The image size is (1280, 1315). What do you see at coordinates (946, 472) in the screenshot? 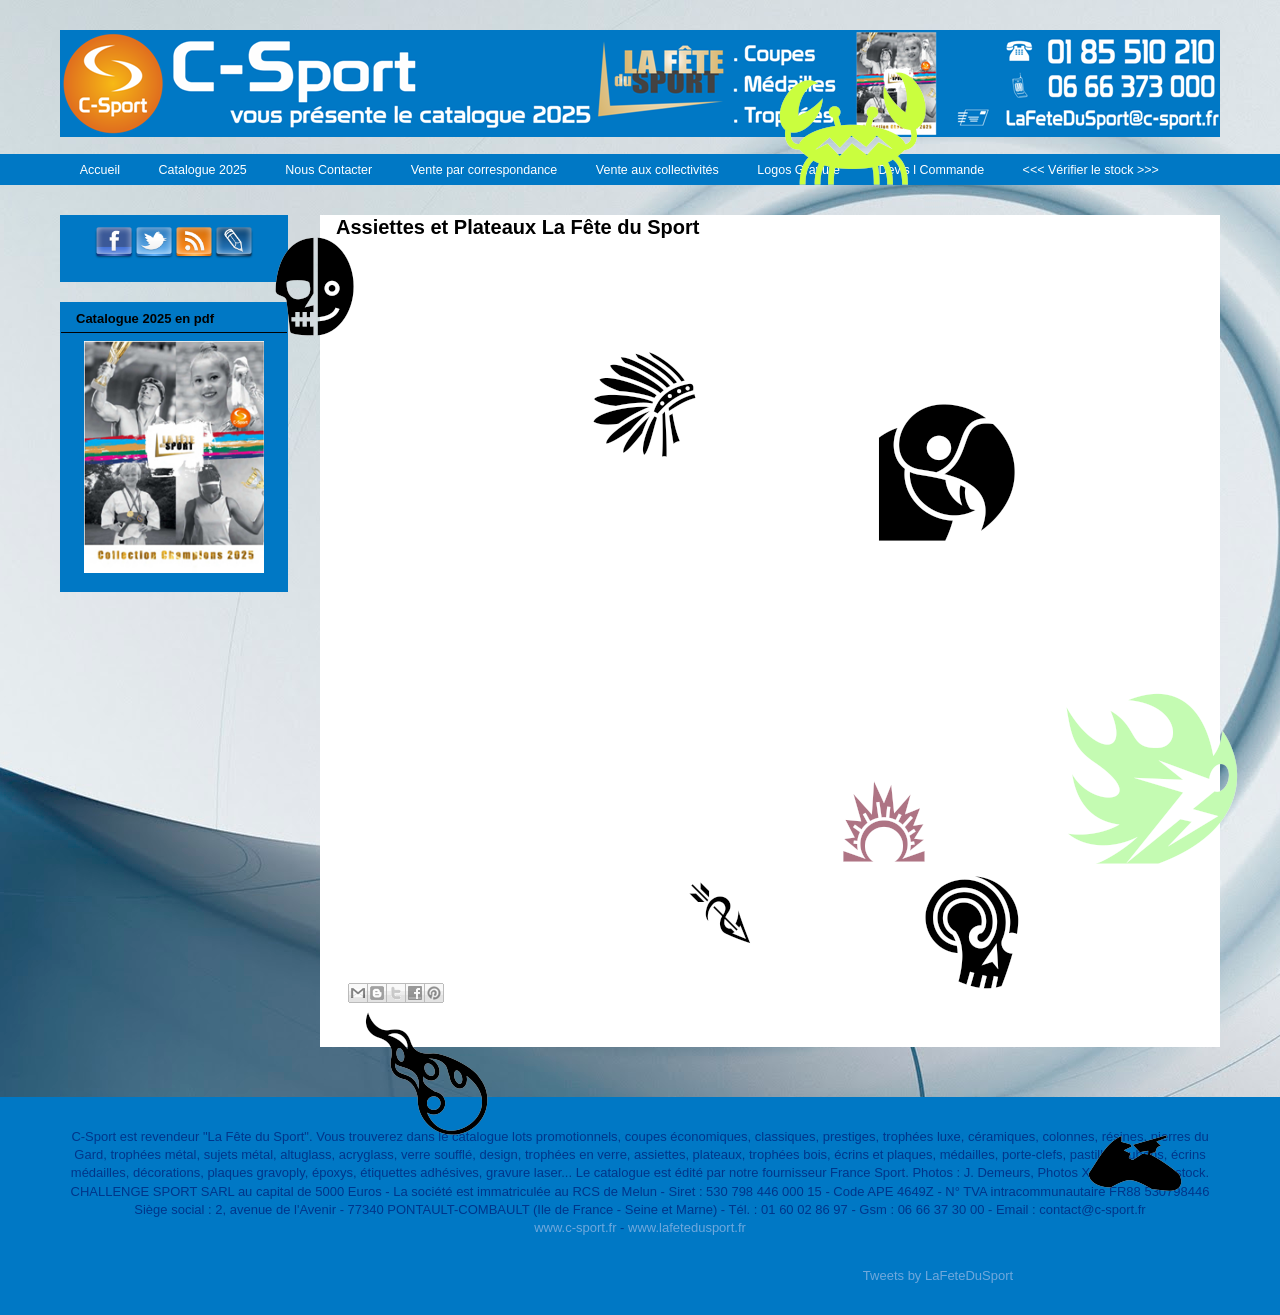
I see `select parrot as your avatar or character` at bounding box center [946, 472].